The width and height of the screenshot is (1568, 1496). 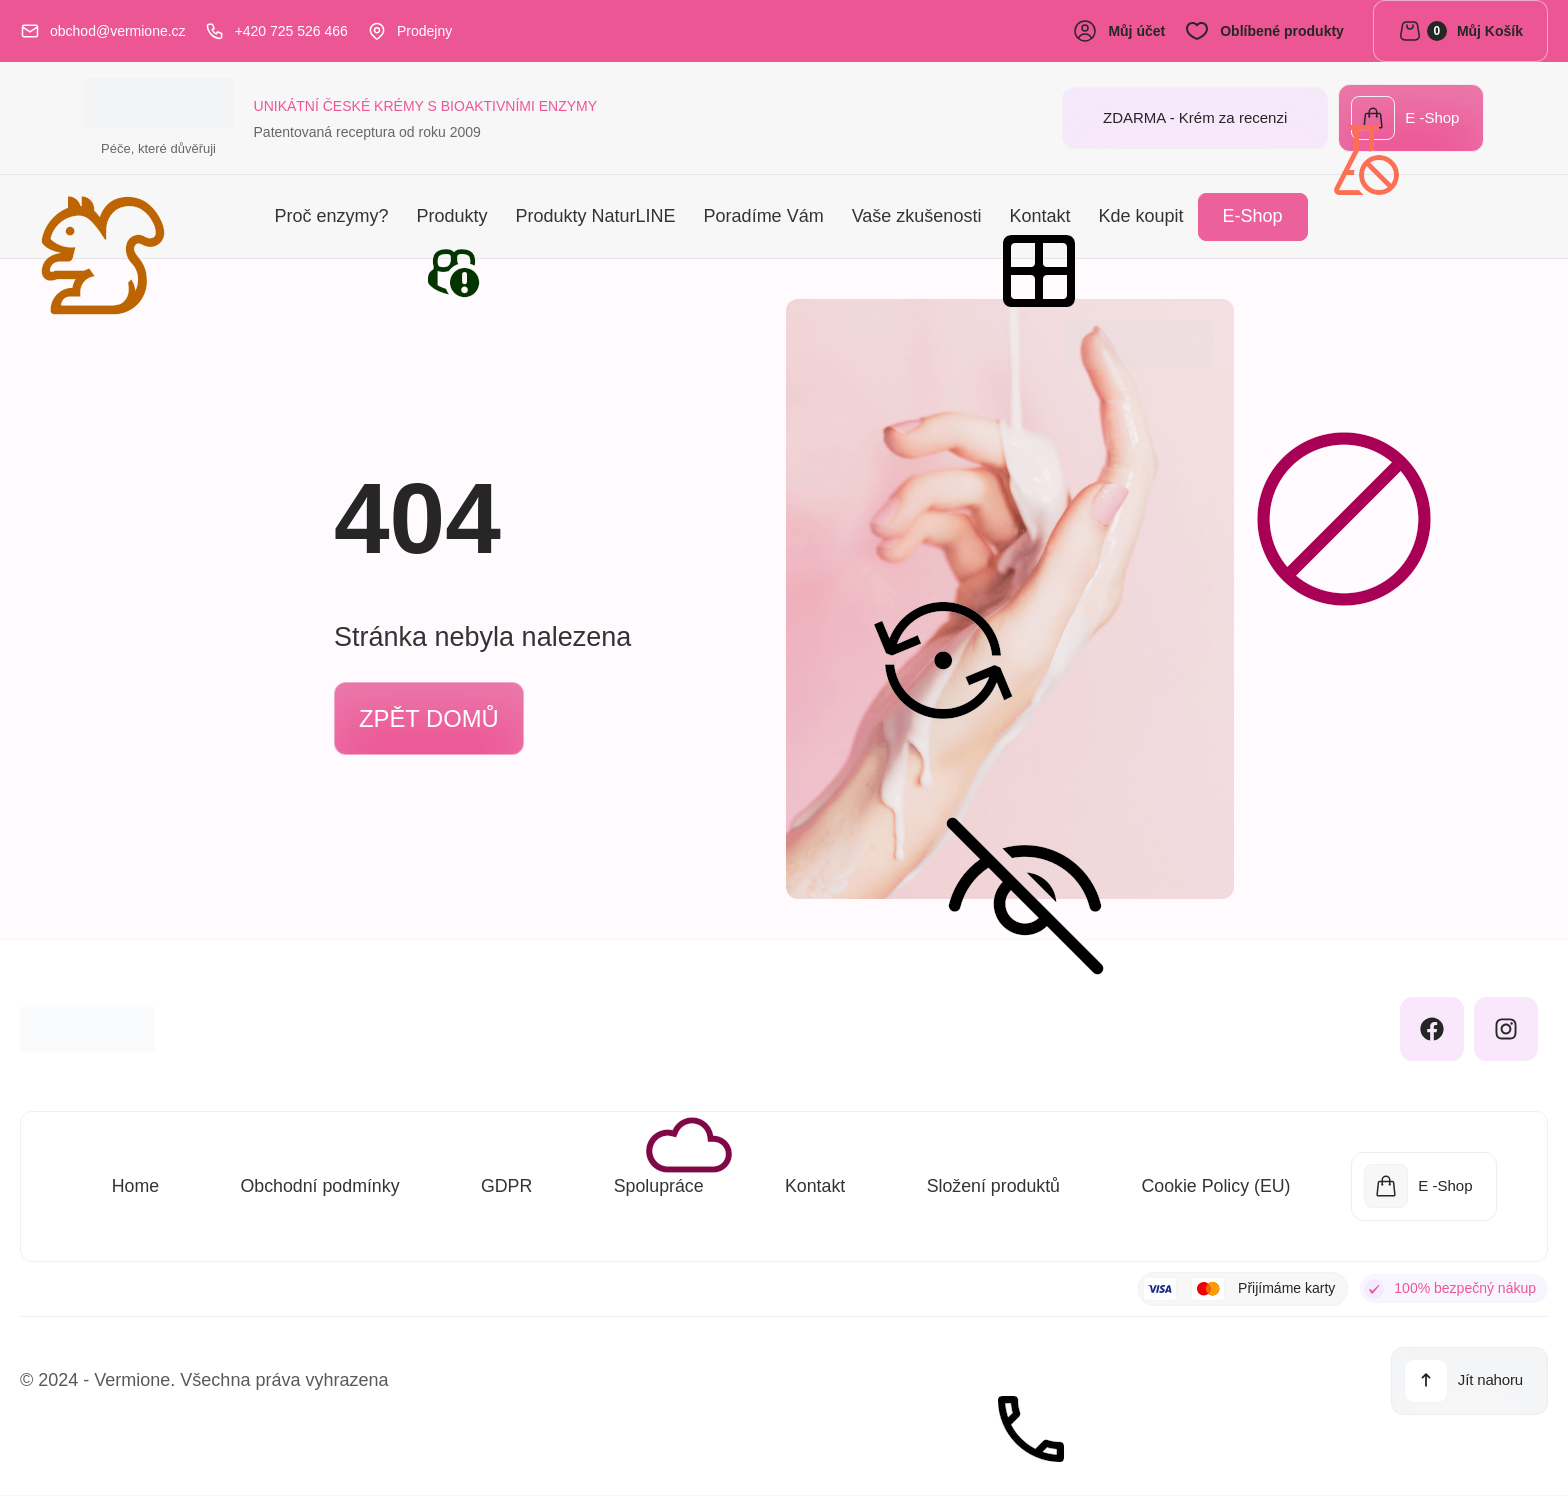 What do you see at coordinates (1344, 519) in the screenshot?
I see `indicates a blocked or prohibited action` at bounding box center [1344, 519].